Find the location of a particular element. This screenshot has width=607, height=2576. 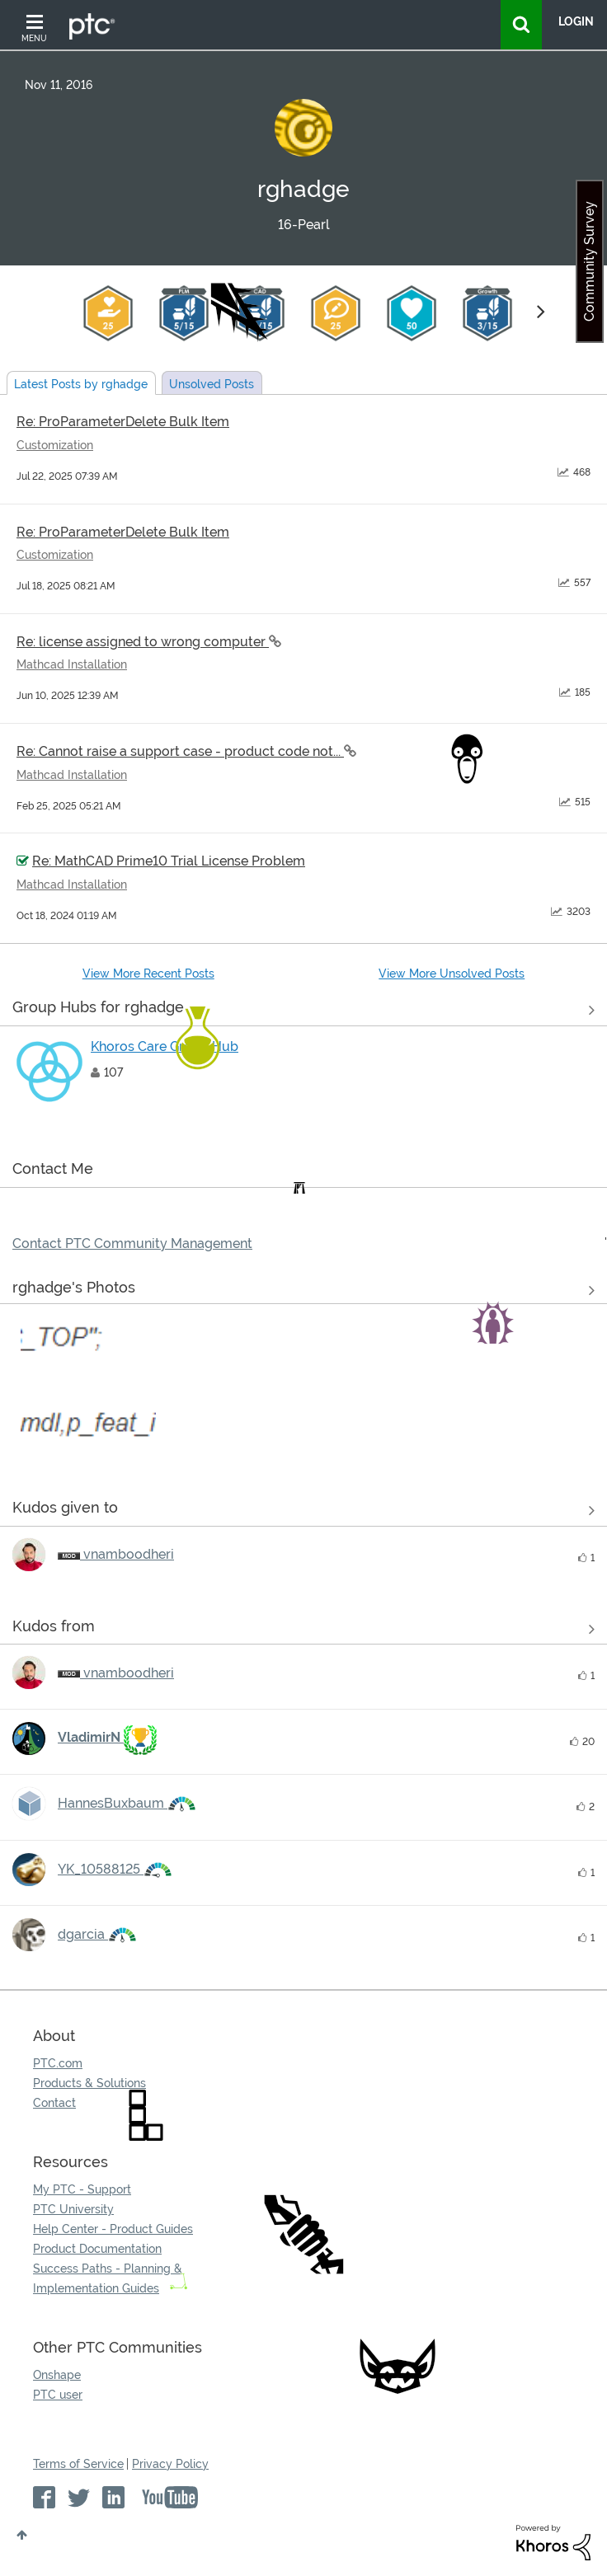

access the alchemy or crafting menu is located at coordinates (197, 1038).